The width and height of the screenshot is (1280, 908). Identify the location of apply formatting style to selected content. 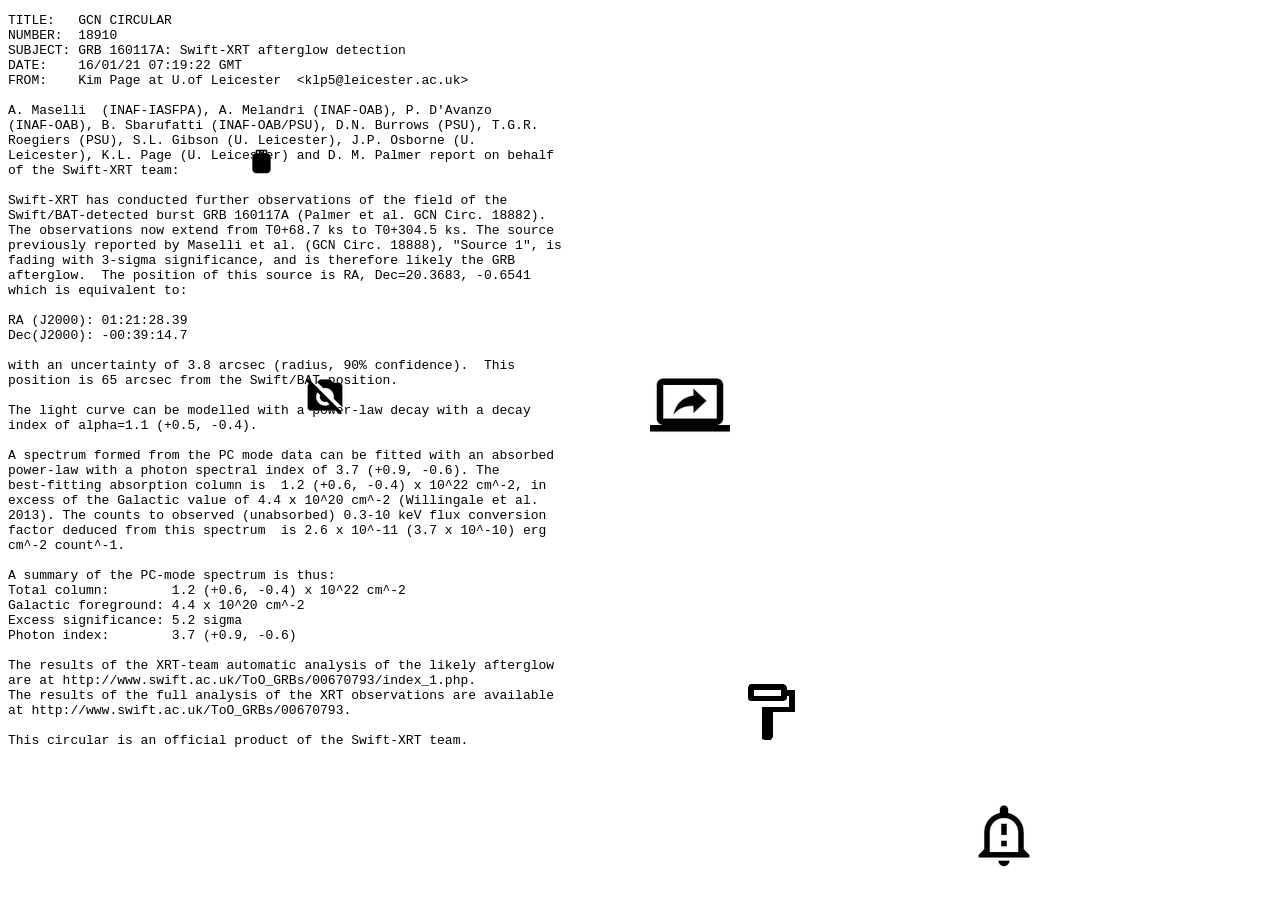
(770, 712).